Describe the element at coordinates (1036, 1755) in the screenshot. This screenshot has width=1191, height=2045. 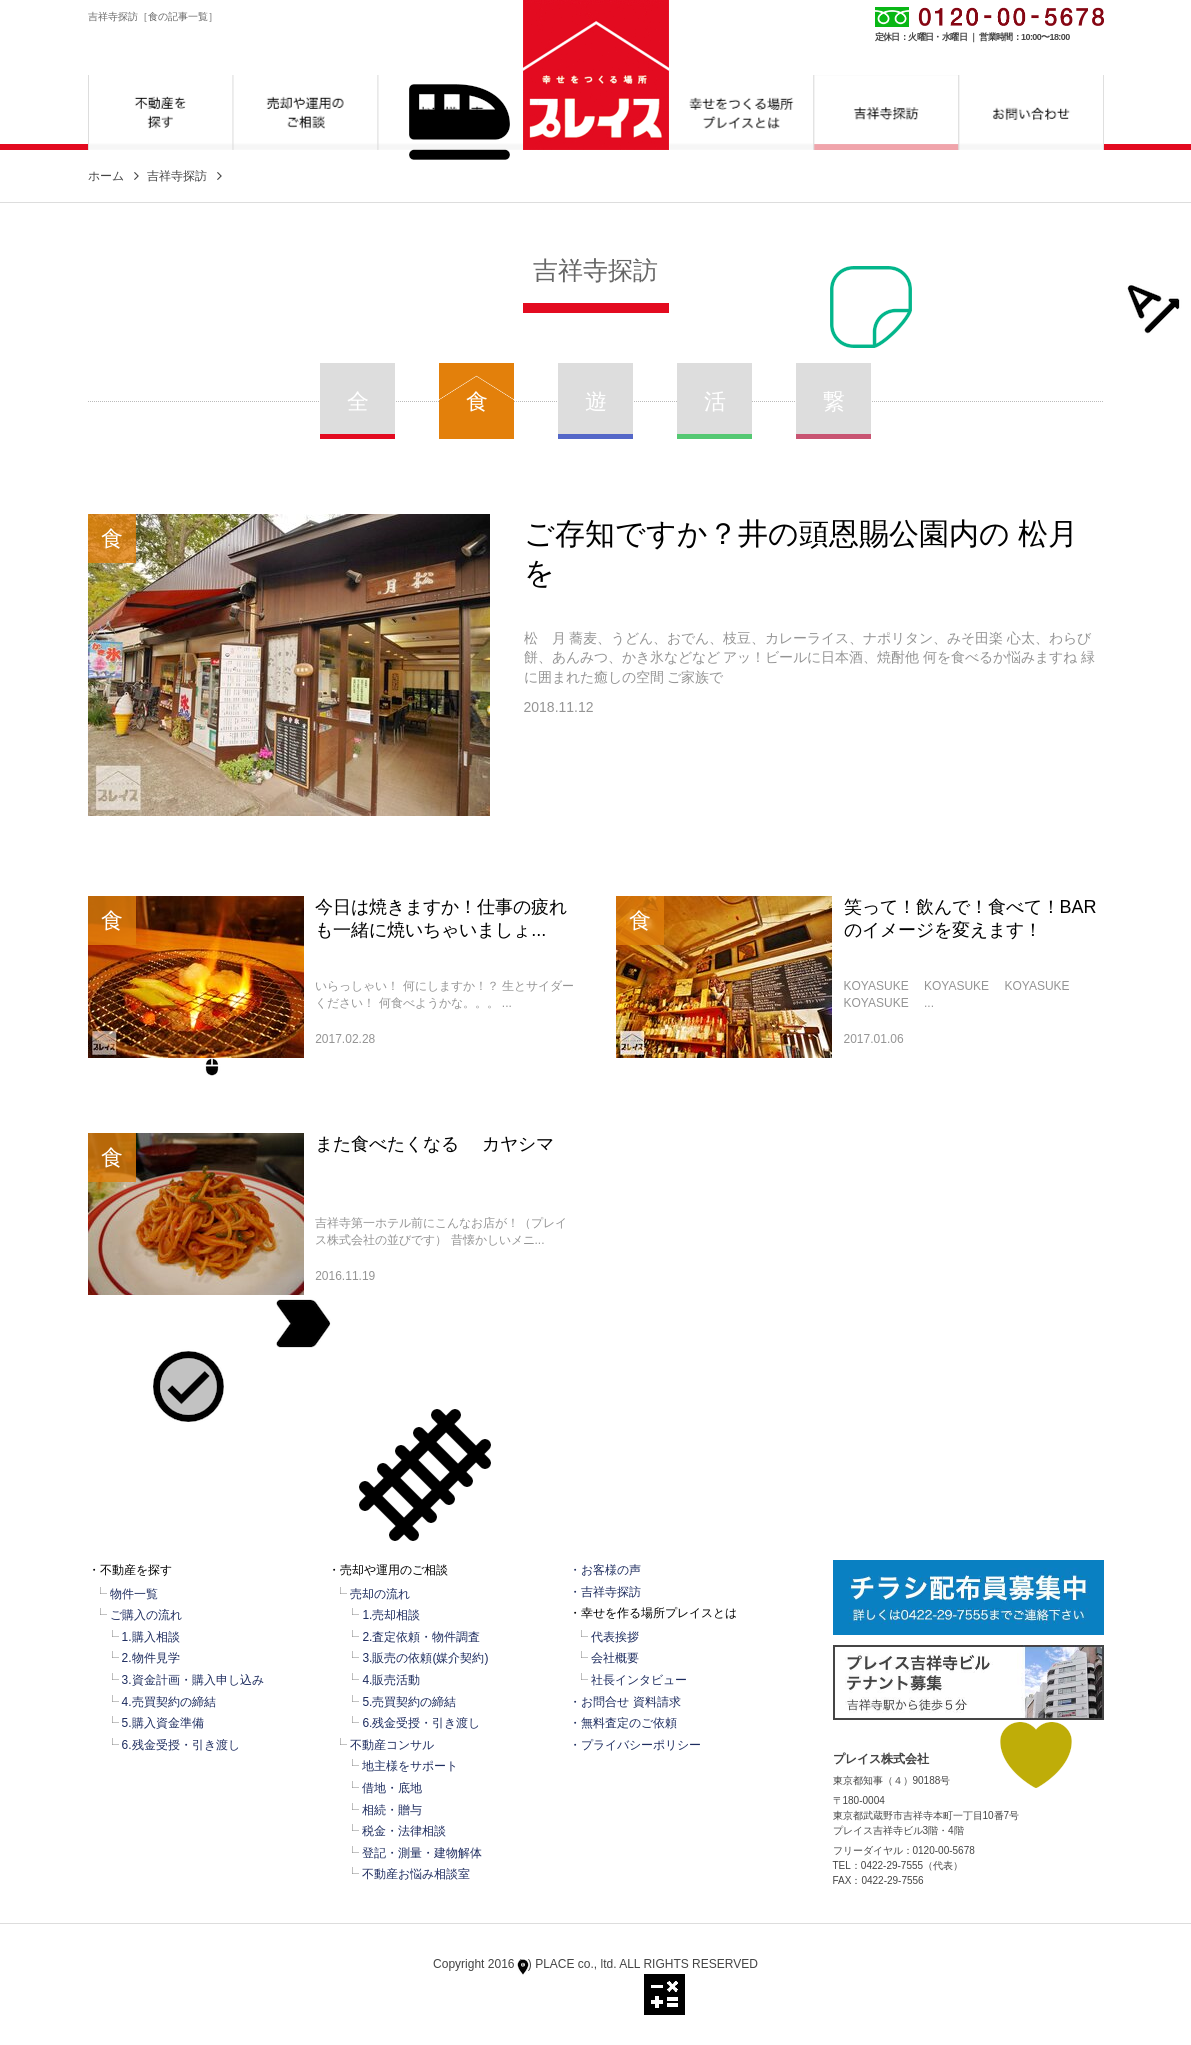
I see `add to favorites` at that location.